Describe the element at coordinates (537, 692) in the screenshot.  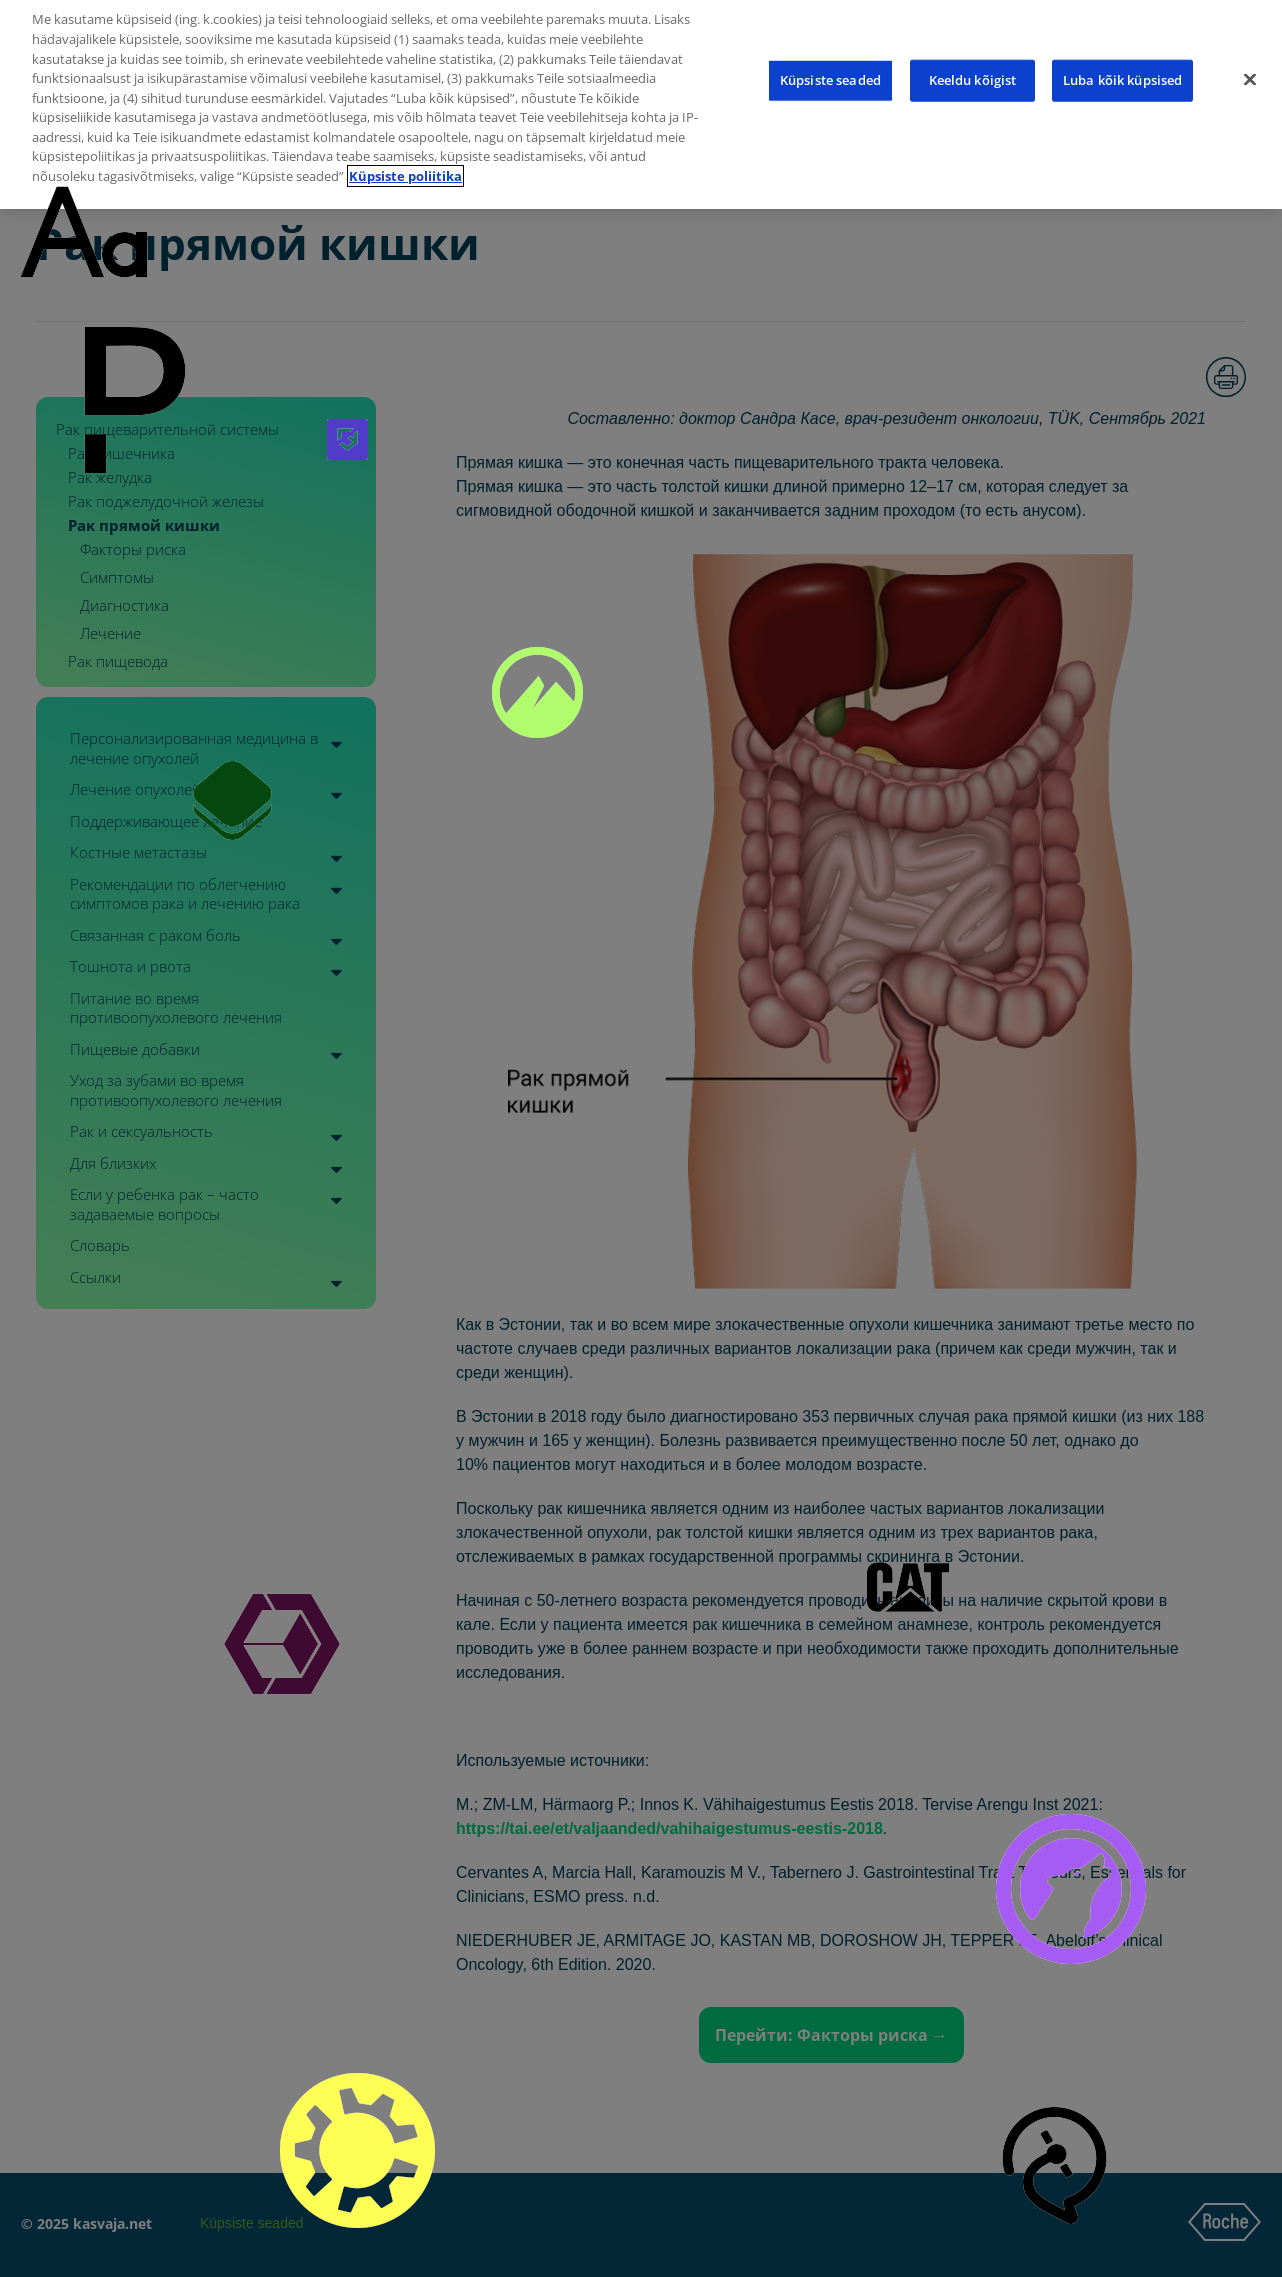
I see `cinnamon desktop environment logo` at that location.